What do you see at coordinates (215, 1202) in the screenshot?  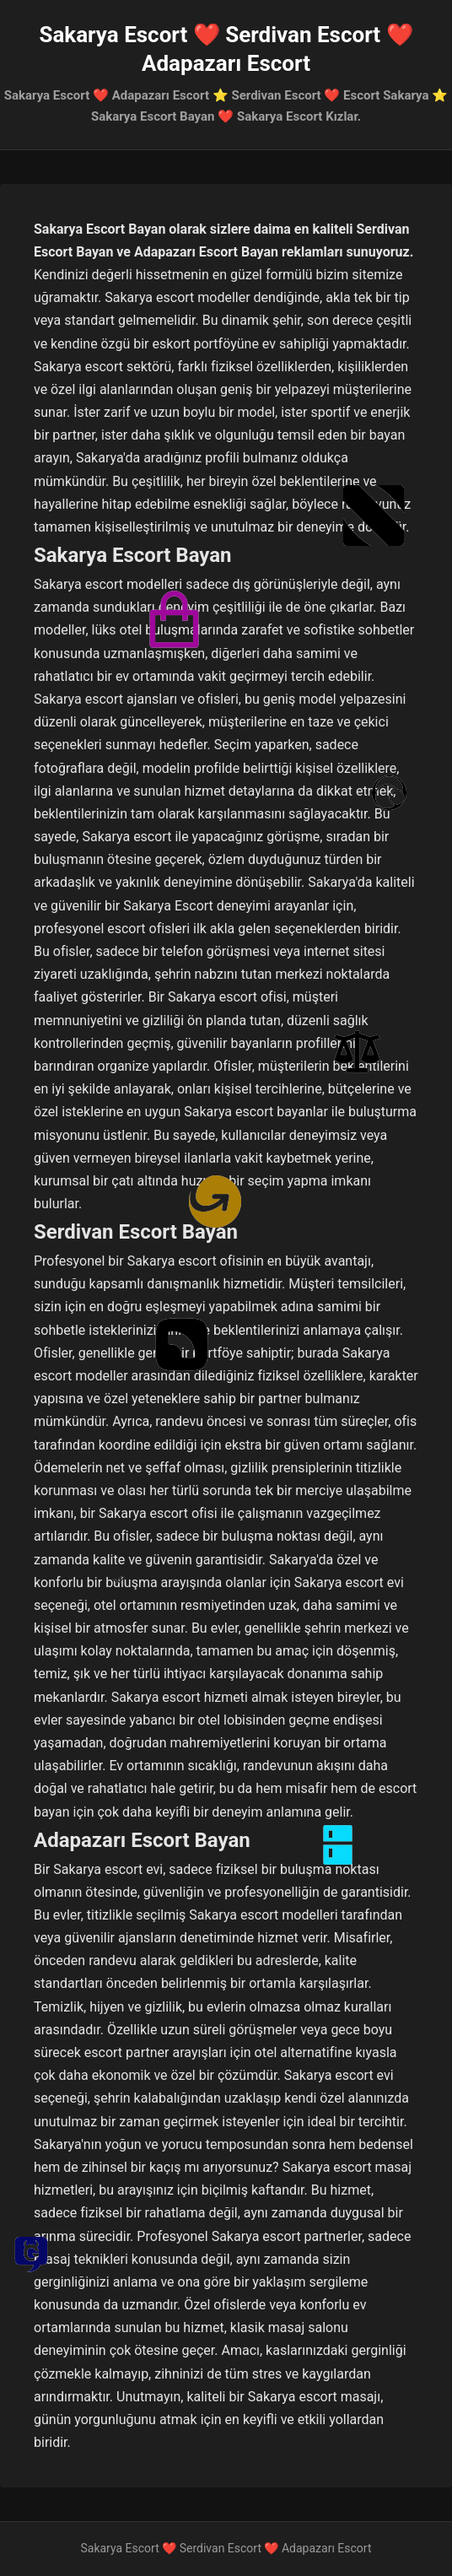 I see `open the MoneyGram app` at bounding box center [215, 1202].